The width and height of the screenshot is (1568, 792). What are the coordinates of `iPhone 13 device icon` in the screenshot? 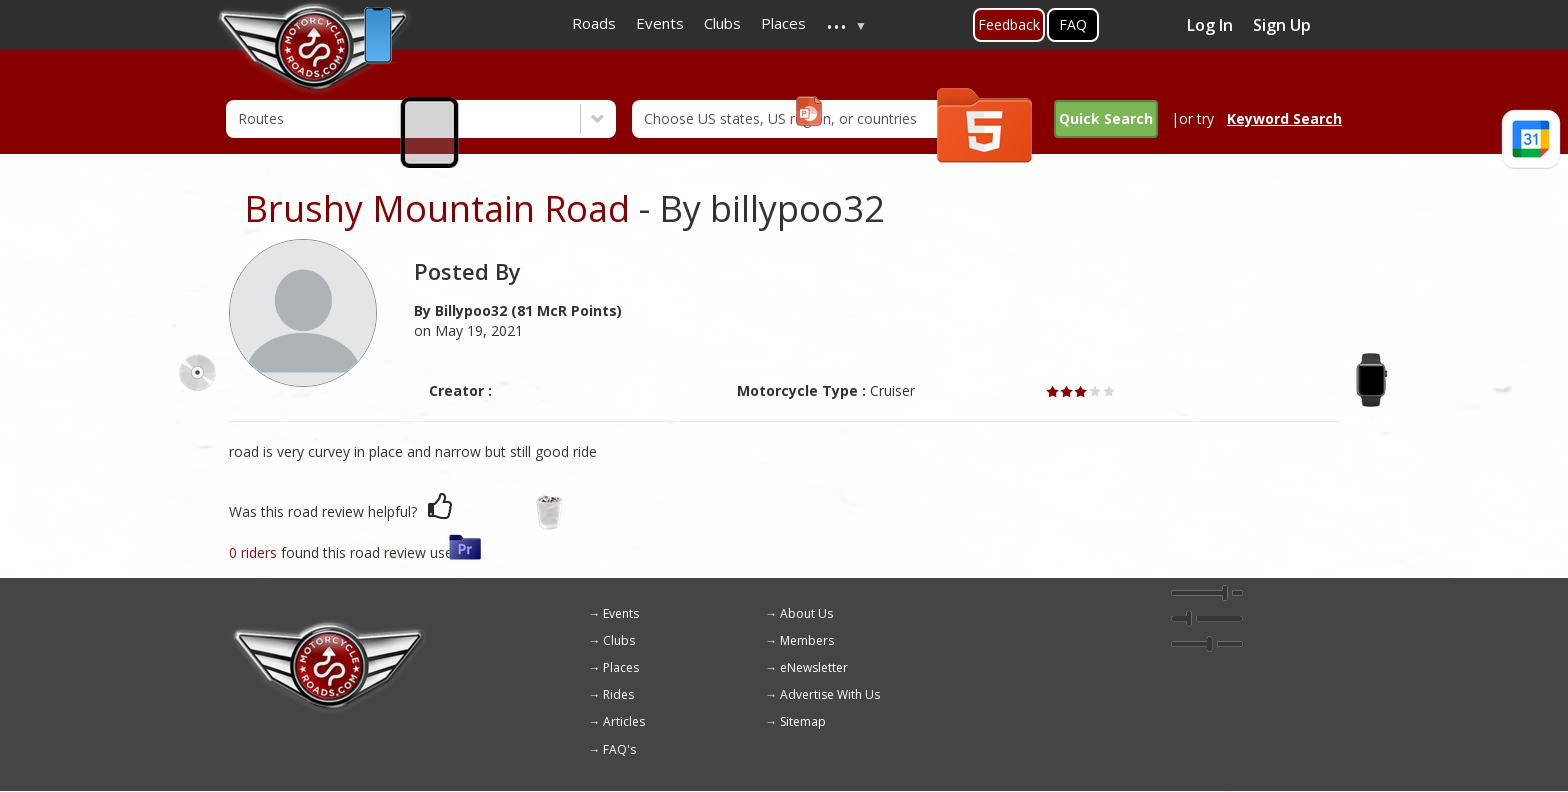 It's located at (378, 36).